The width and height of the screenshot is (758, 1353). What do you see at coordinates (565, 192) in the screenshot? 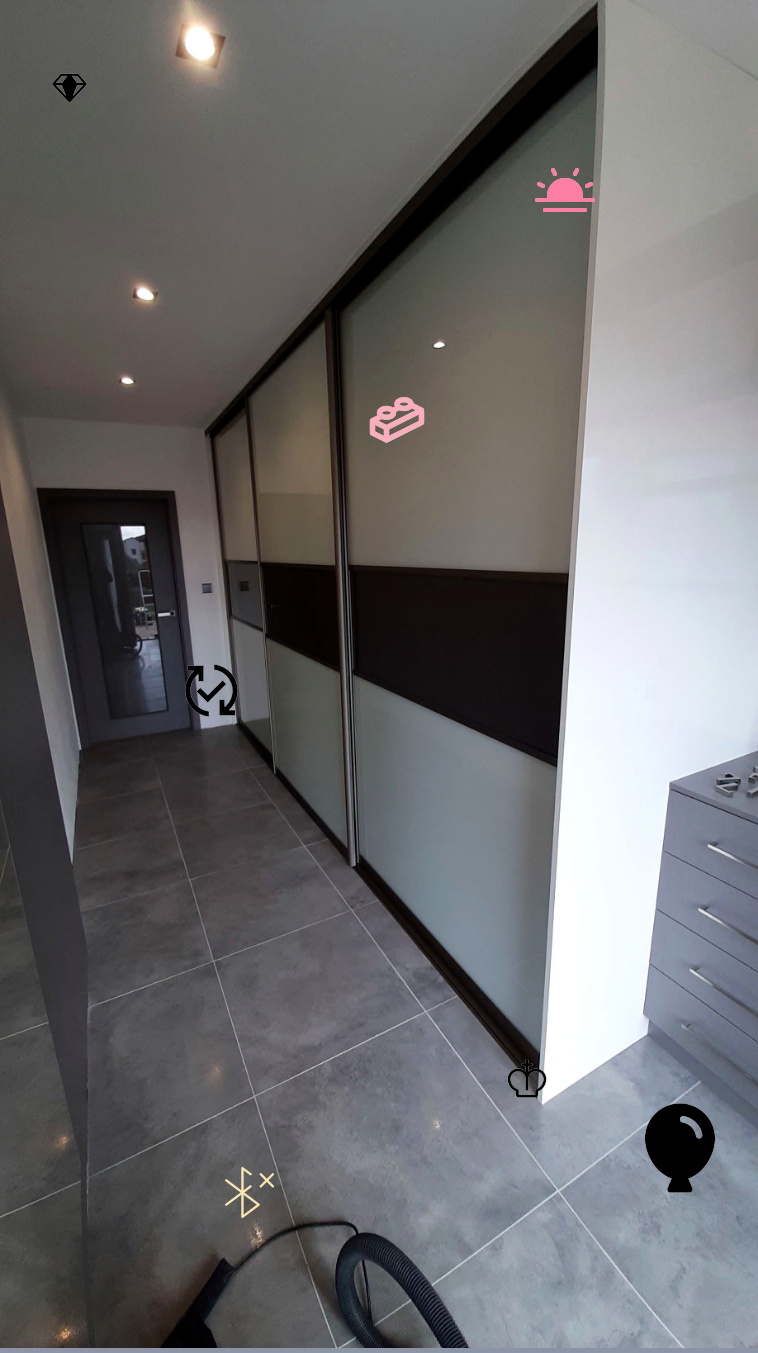
I see `toggle sunrise/sunset display mode` at bounding box center [565, 192].